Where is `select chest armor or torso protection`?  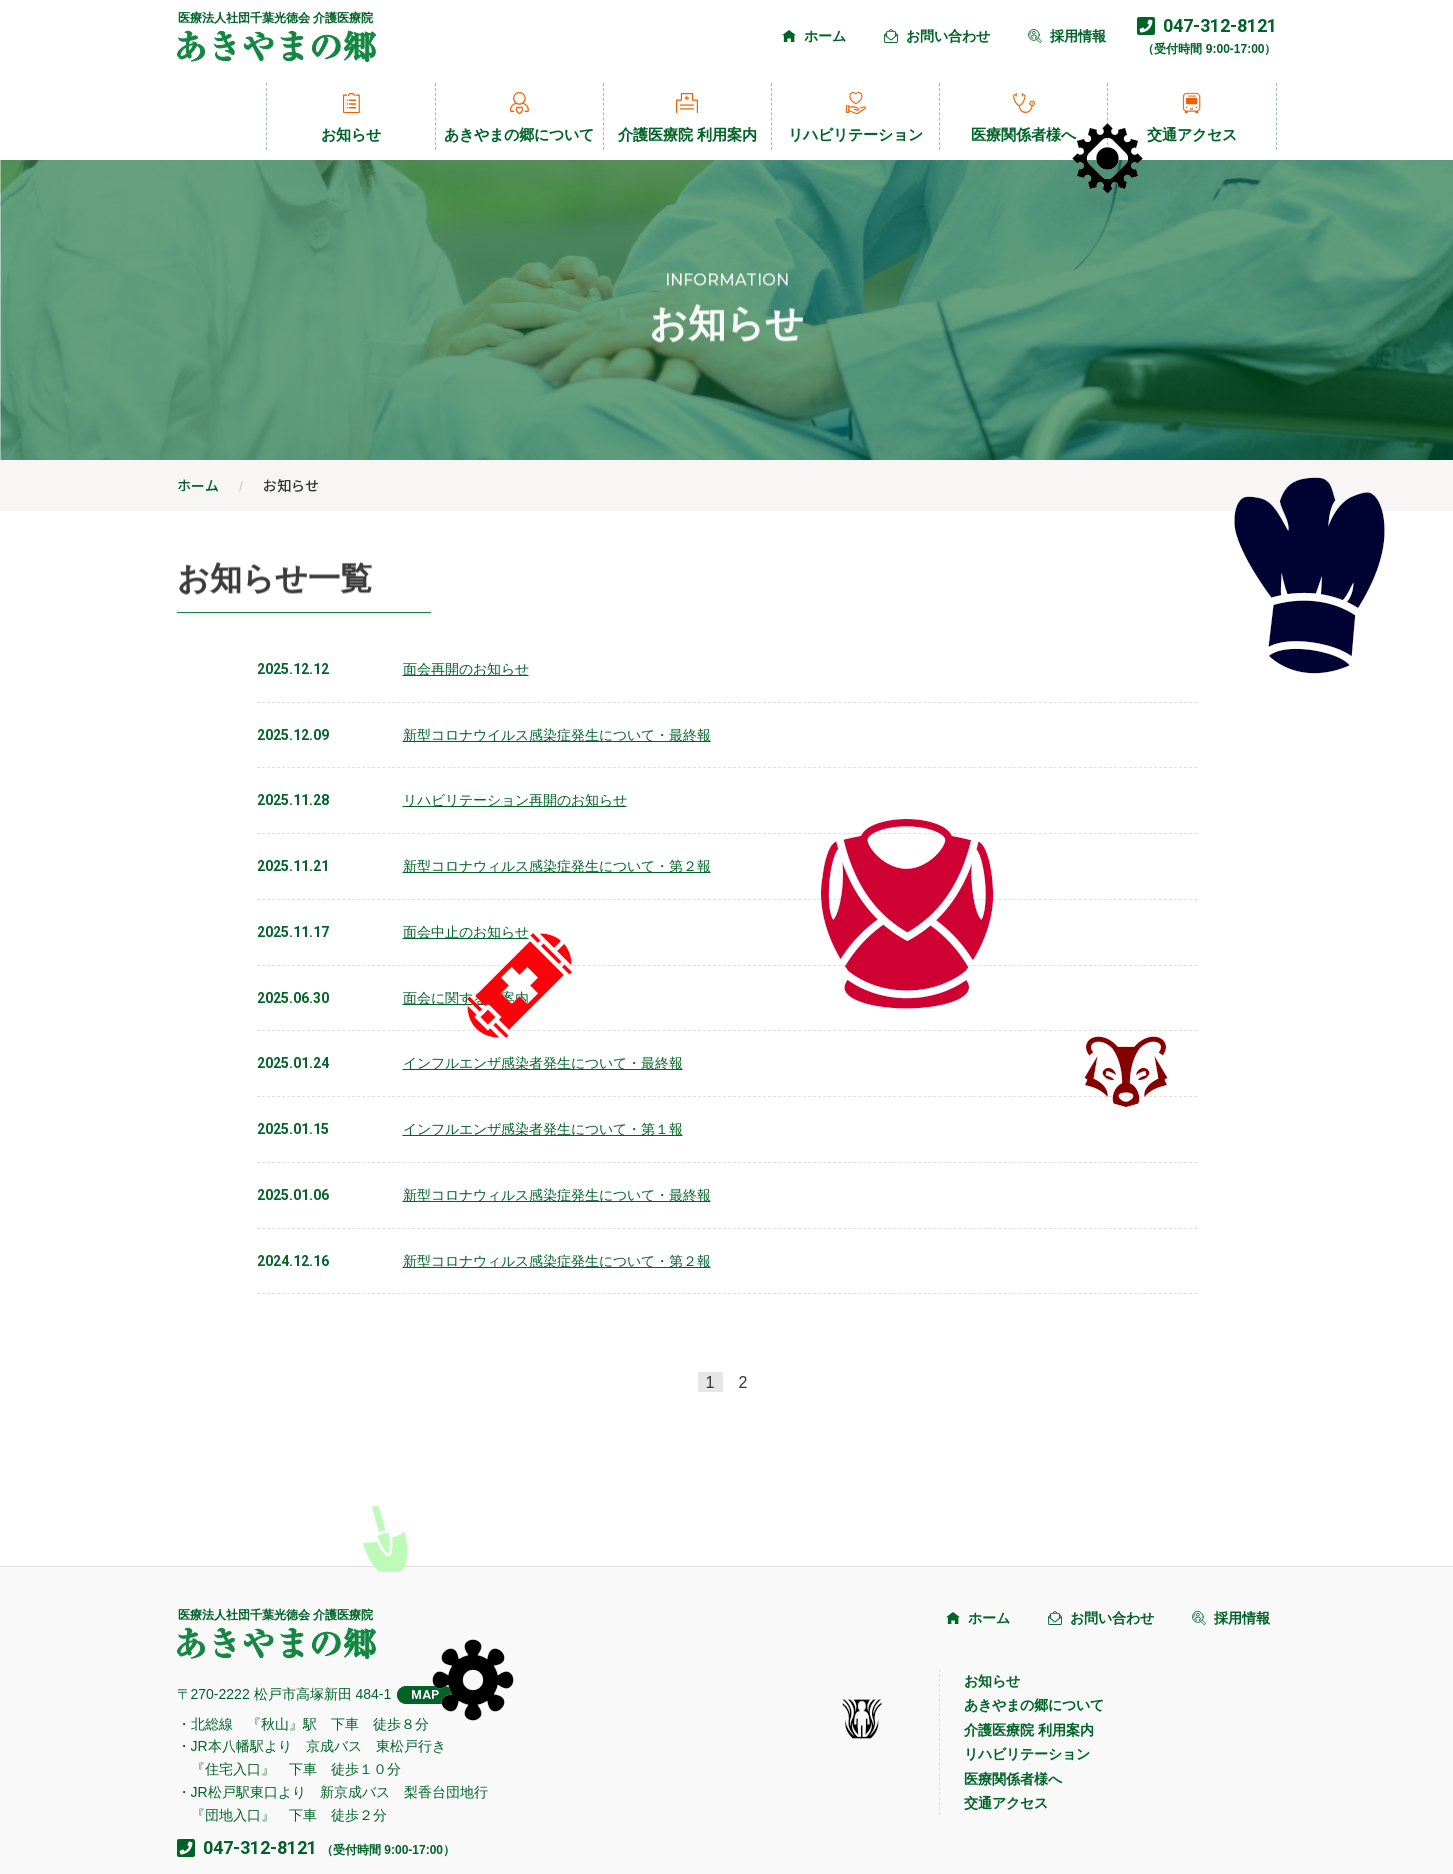 select chest armor or torso protection is located at coordinates (906, 914).